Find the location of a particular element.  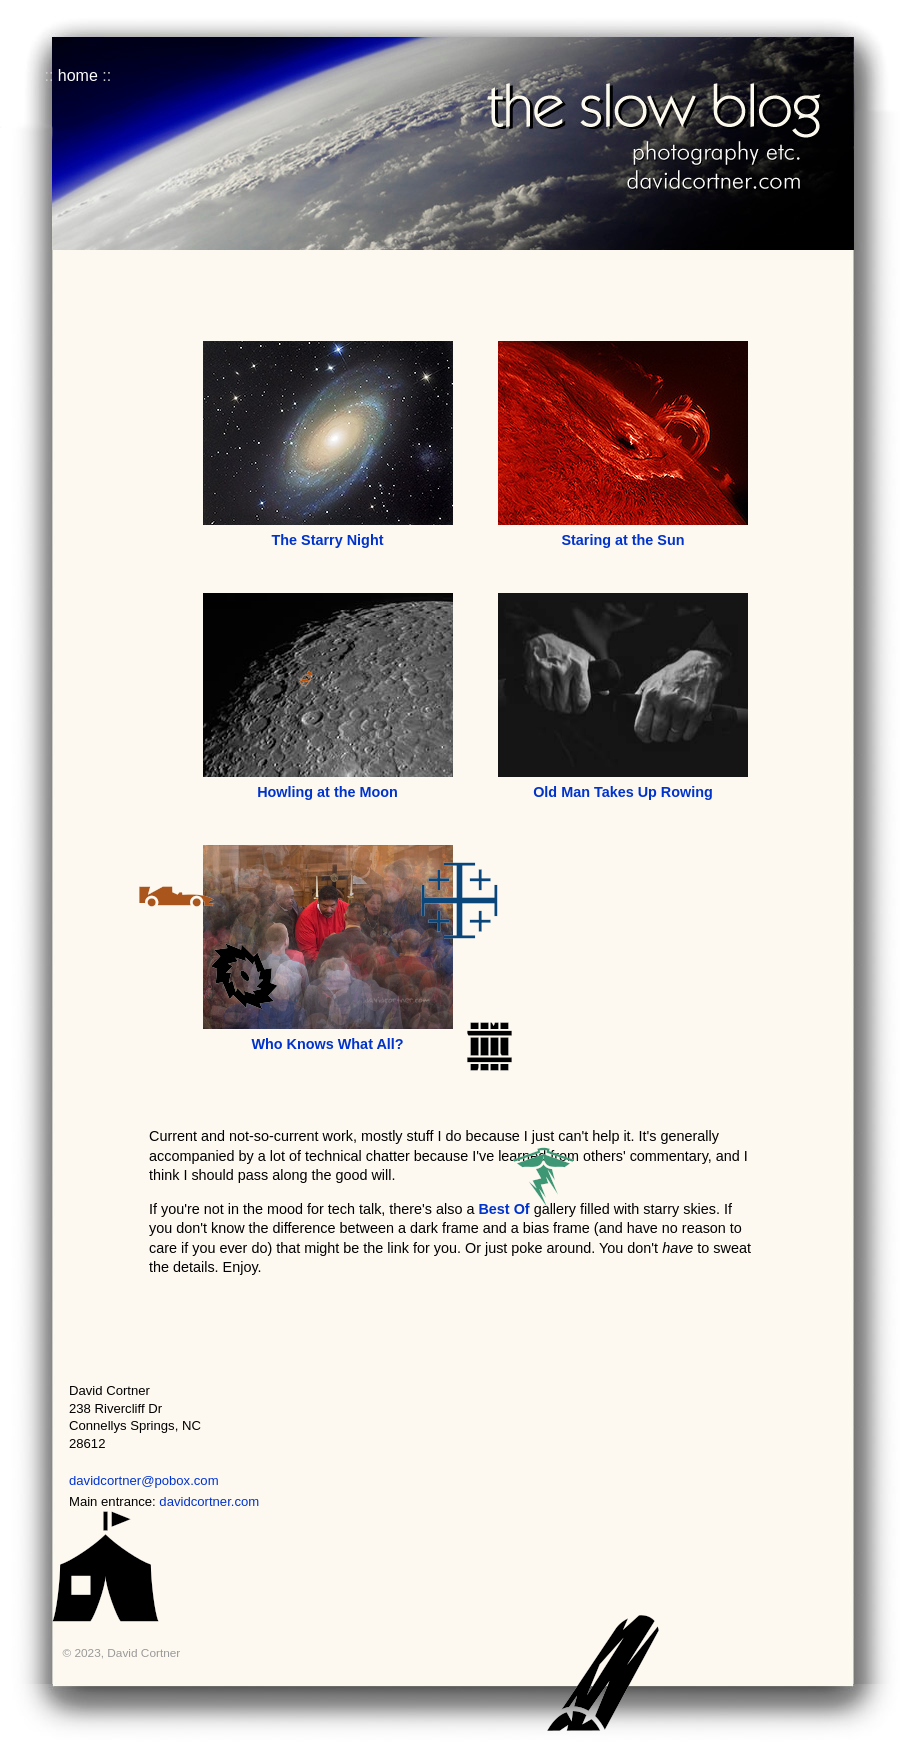

potion or consumable item in inventory is located at coordinates (306, 679).